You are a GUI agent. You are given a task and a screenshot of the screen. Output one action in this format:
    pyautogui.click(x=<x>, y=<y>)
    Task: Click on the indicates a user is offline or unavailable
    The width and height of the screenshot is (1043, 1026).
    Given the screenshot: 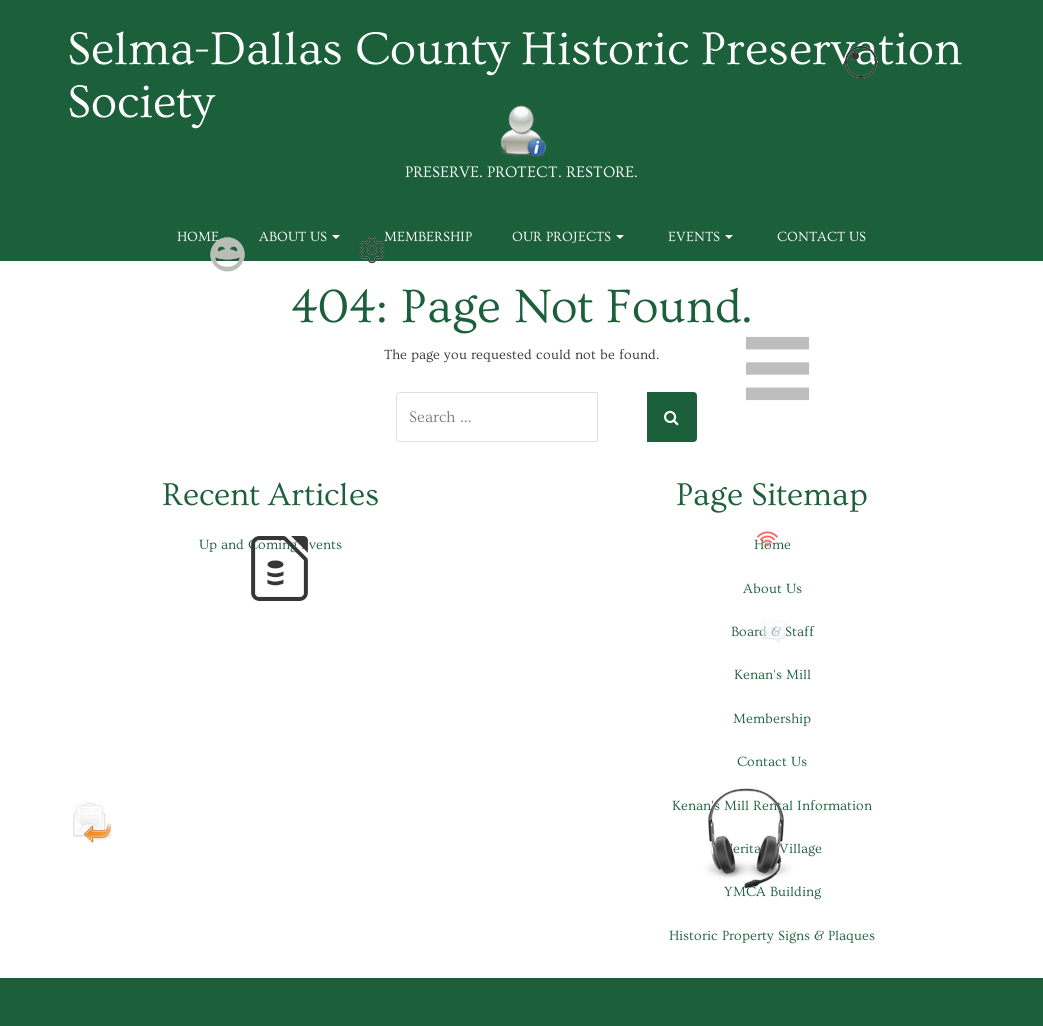 What is the action you would take?
    pyautogui.click(x=773, y=631)
    